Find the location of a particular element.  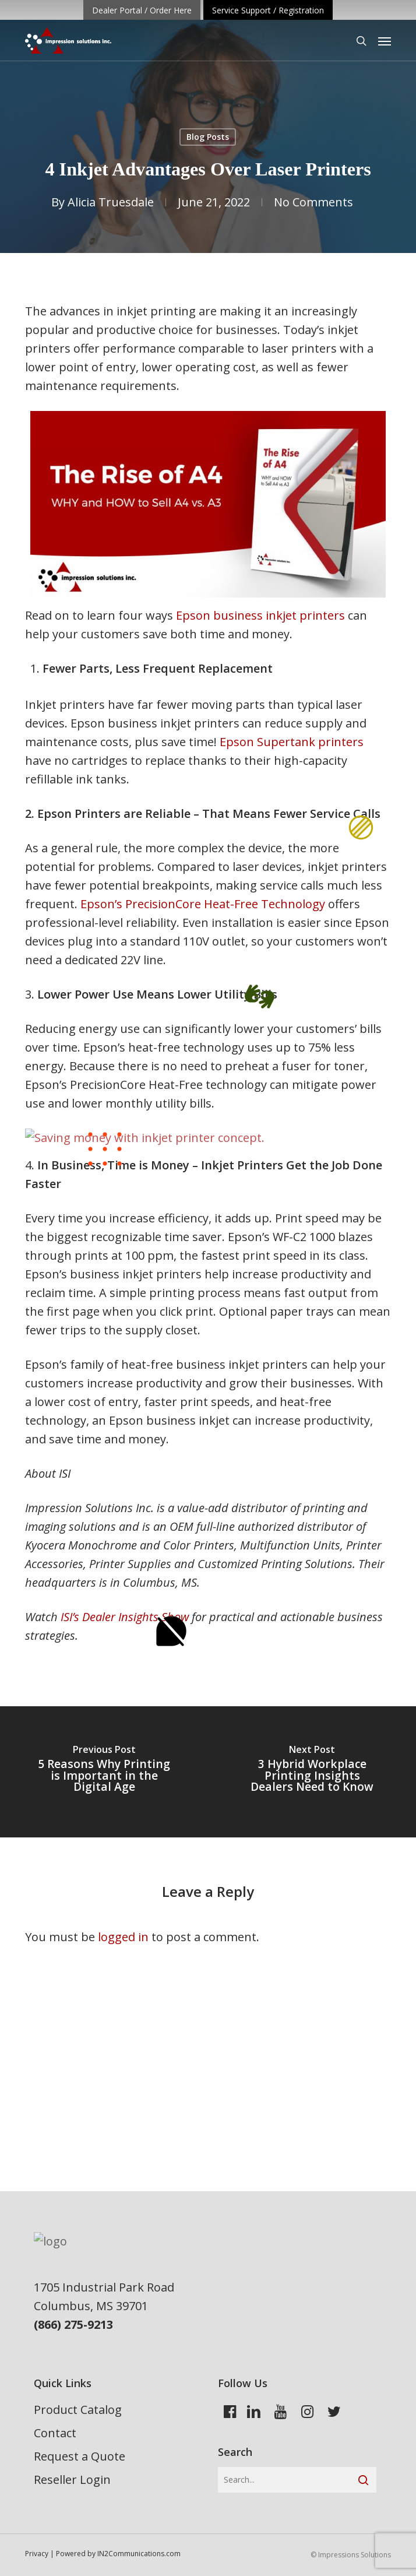

indicates a blocked or prohibited action is located at coordinates (361, 827).